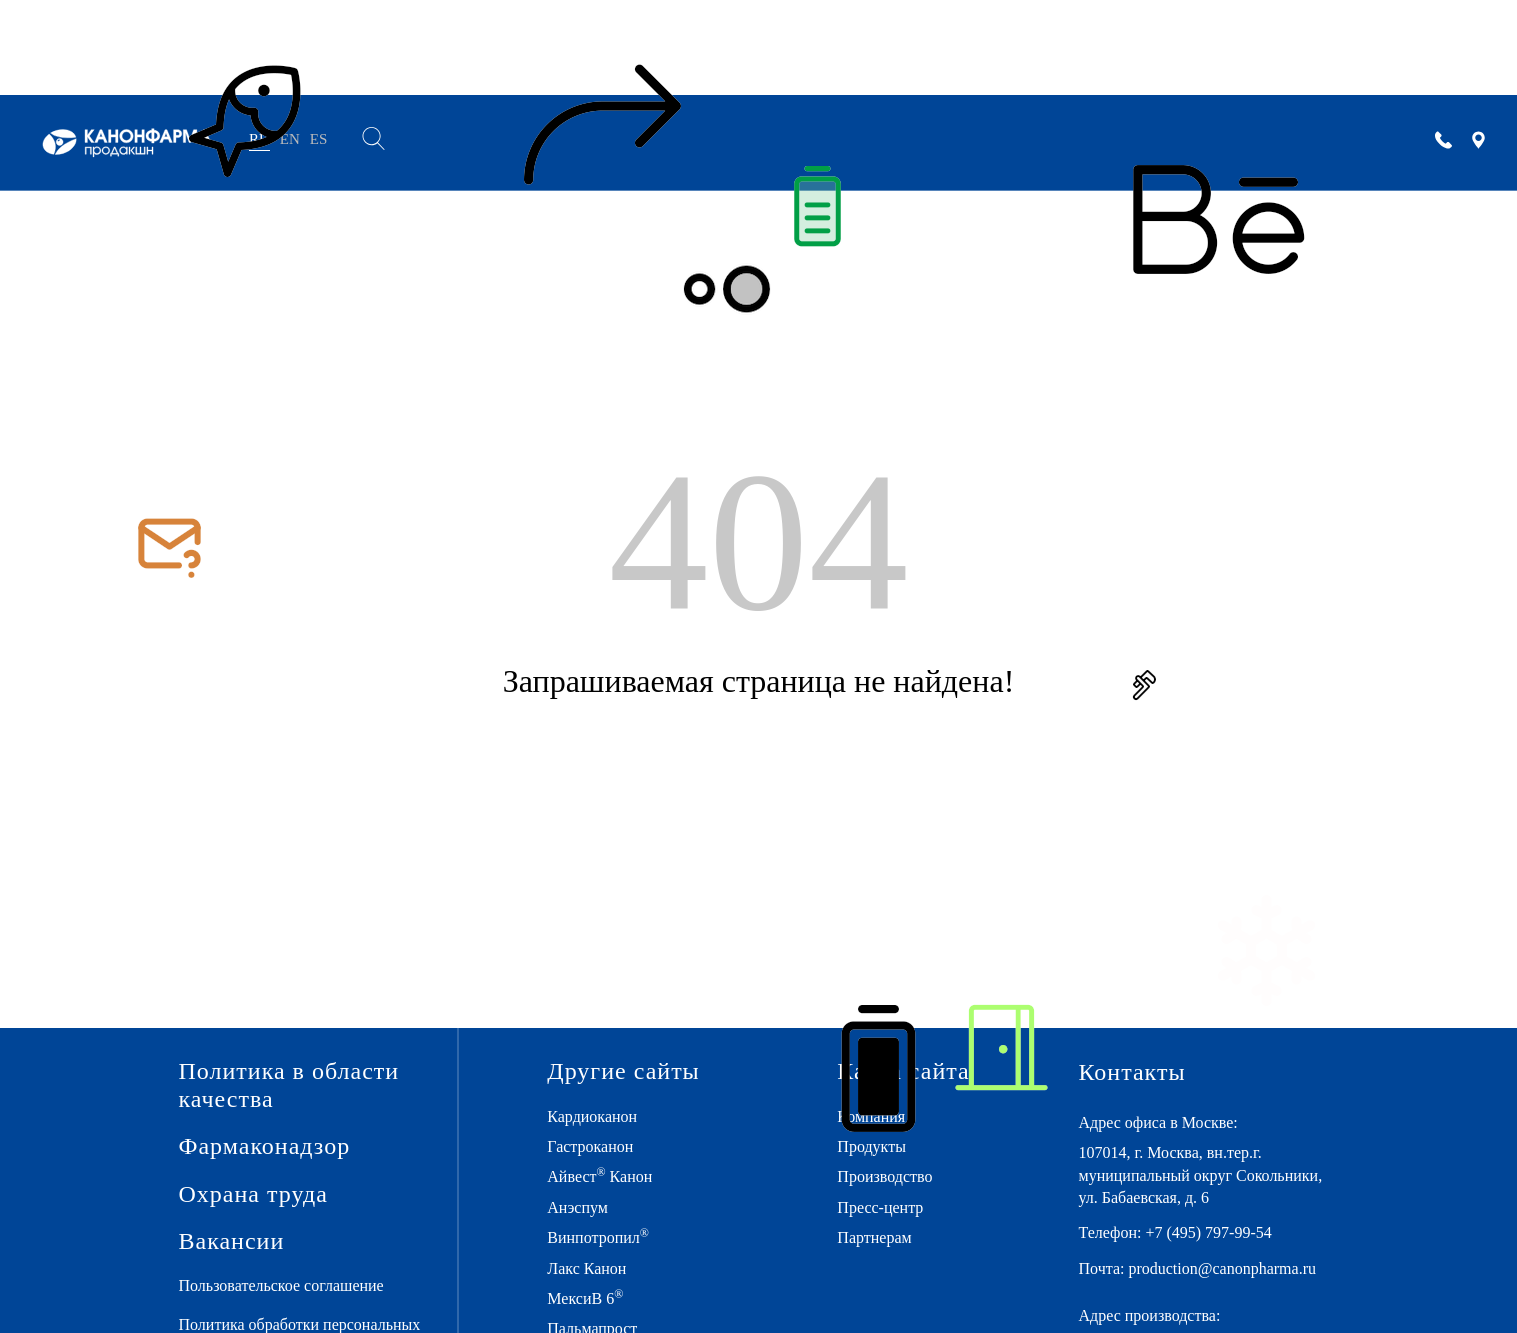  Describe the element at coordinates (1143, 685) in the screenshot. I see `access plumbing or maintenance tools` at that location.